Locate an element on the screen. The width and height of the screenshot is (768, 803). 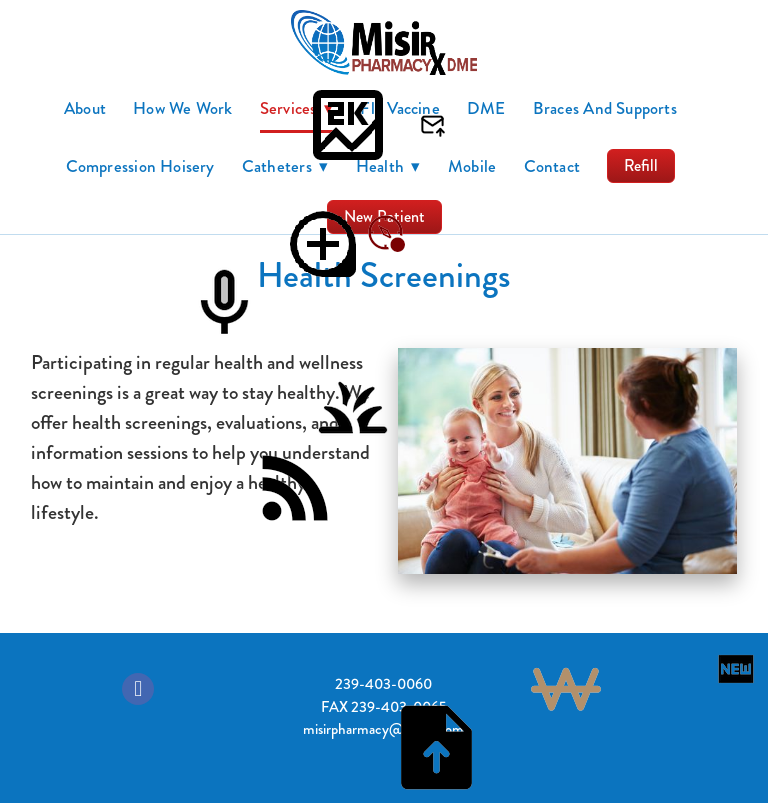
tap to start voice input is located at coordinates (224, 303).